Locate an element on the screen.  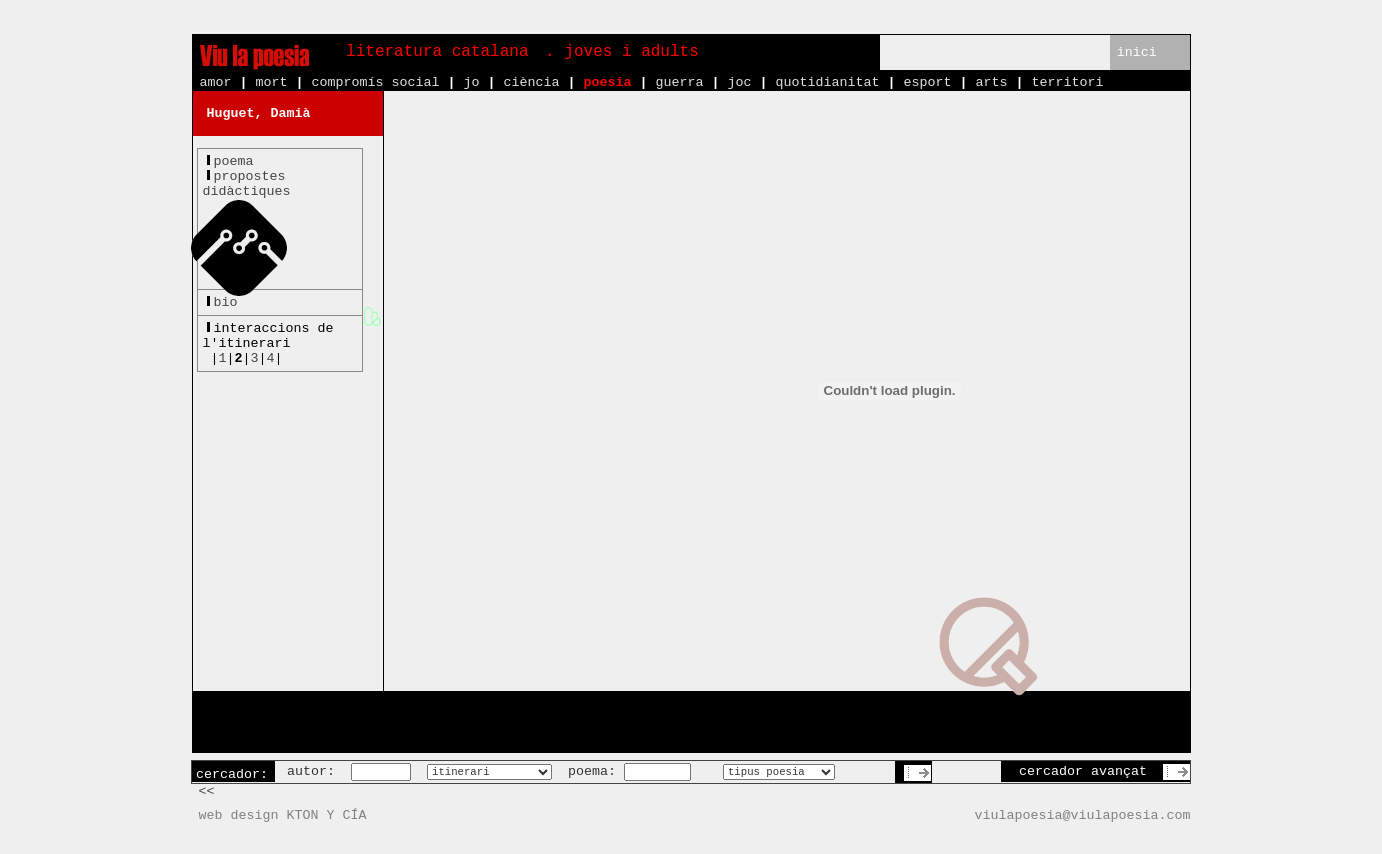
open the Kleinanzeigen app is located at coordinates (372, 316).